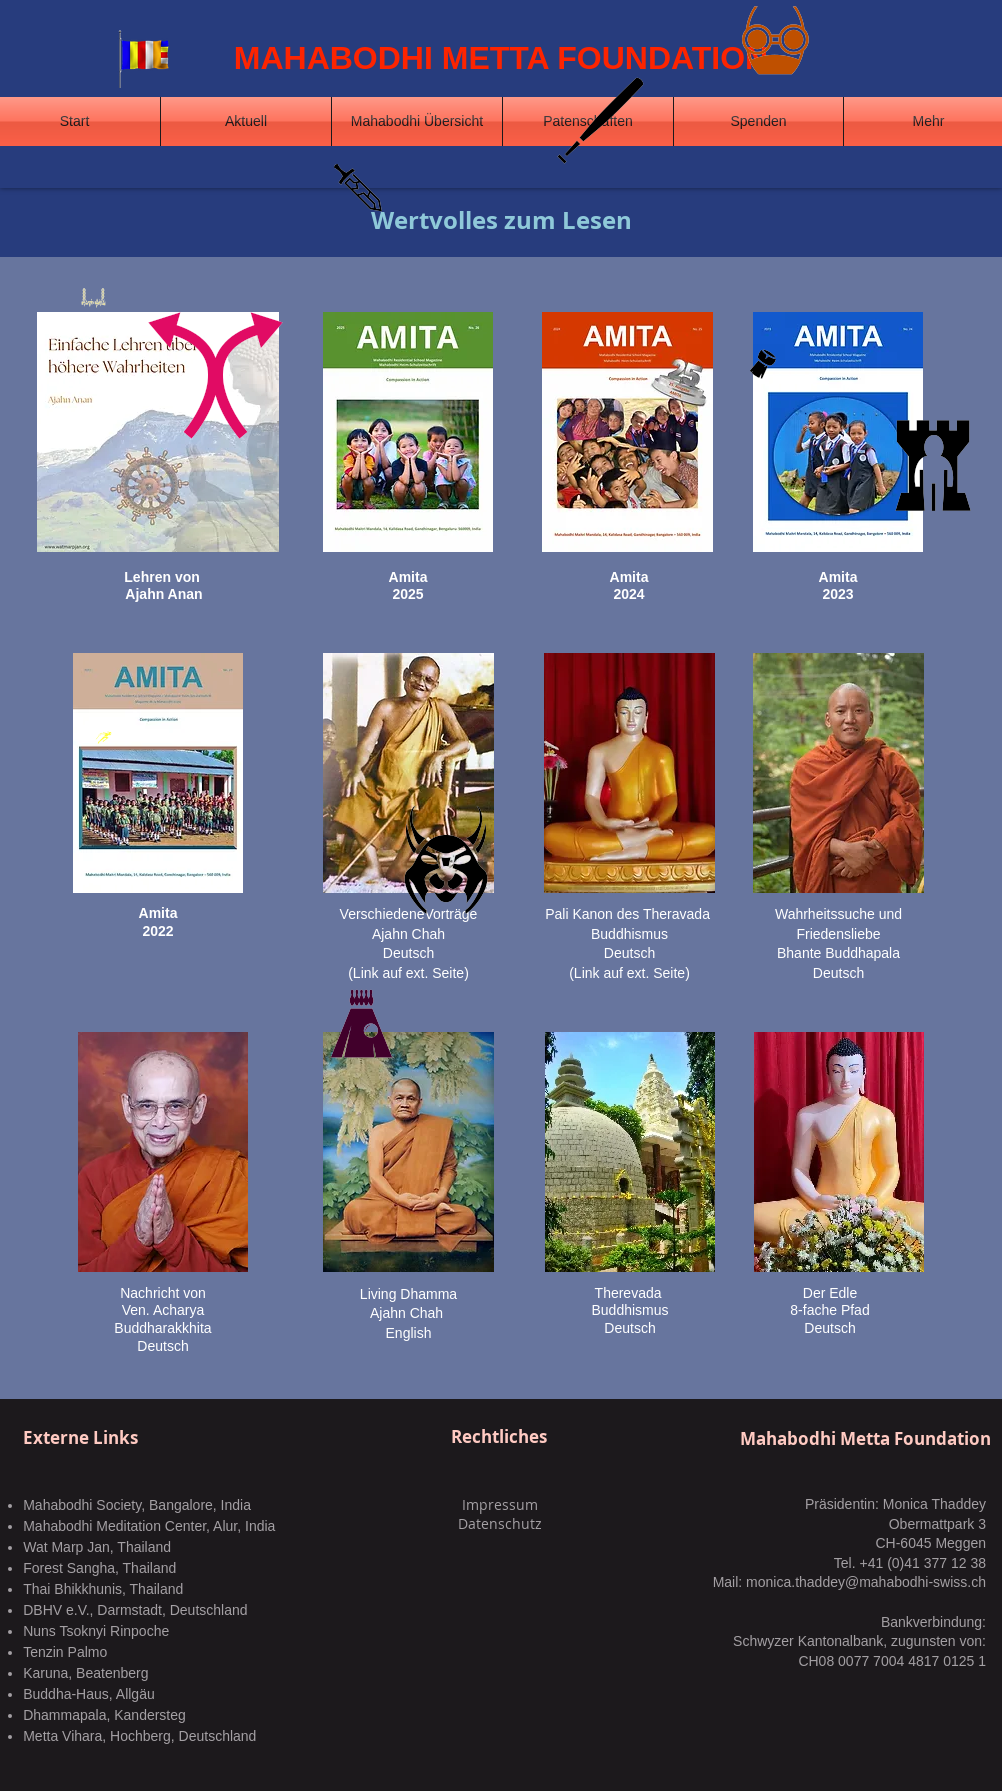 The width and height of the screenshot is (1002, 1791). What do you see at coordinates (775, 40) in the screenshot?
I see `access medical or healthcare services` at bounding box center [775, 40].